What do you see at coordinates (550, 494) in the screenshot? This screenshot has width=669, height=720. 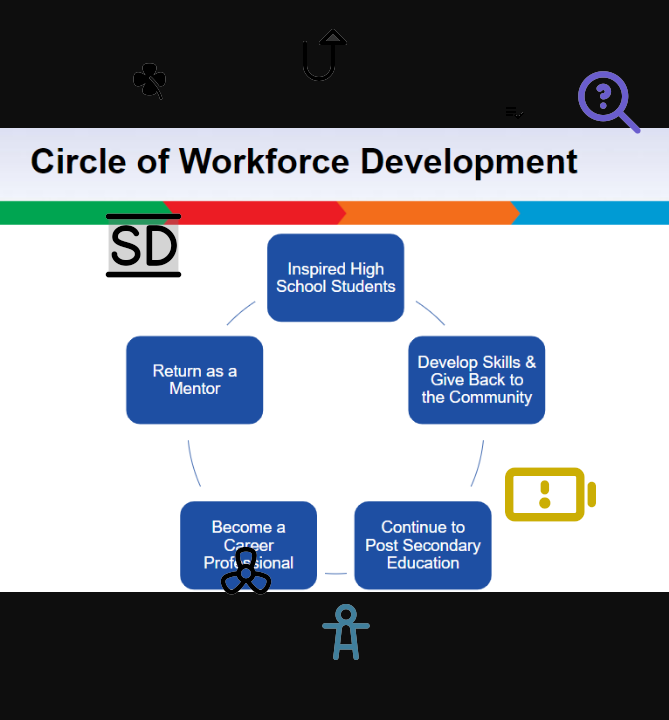 I see `indicates low battery warning` at bounding box center [550, 494].